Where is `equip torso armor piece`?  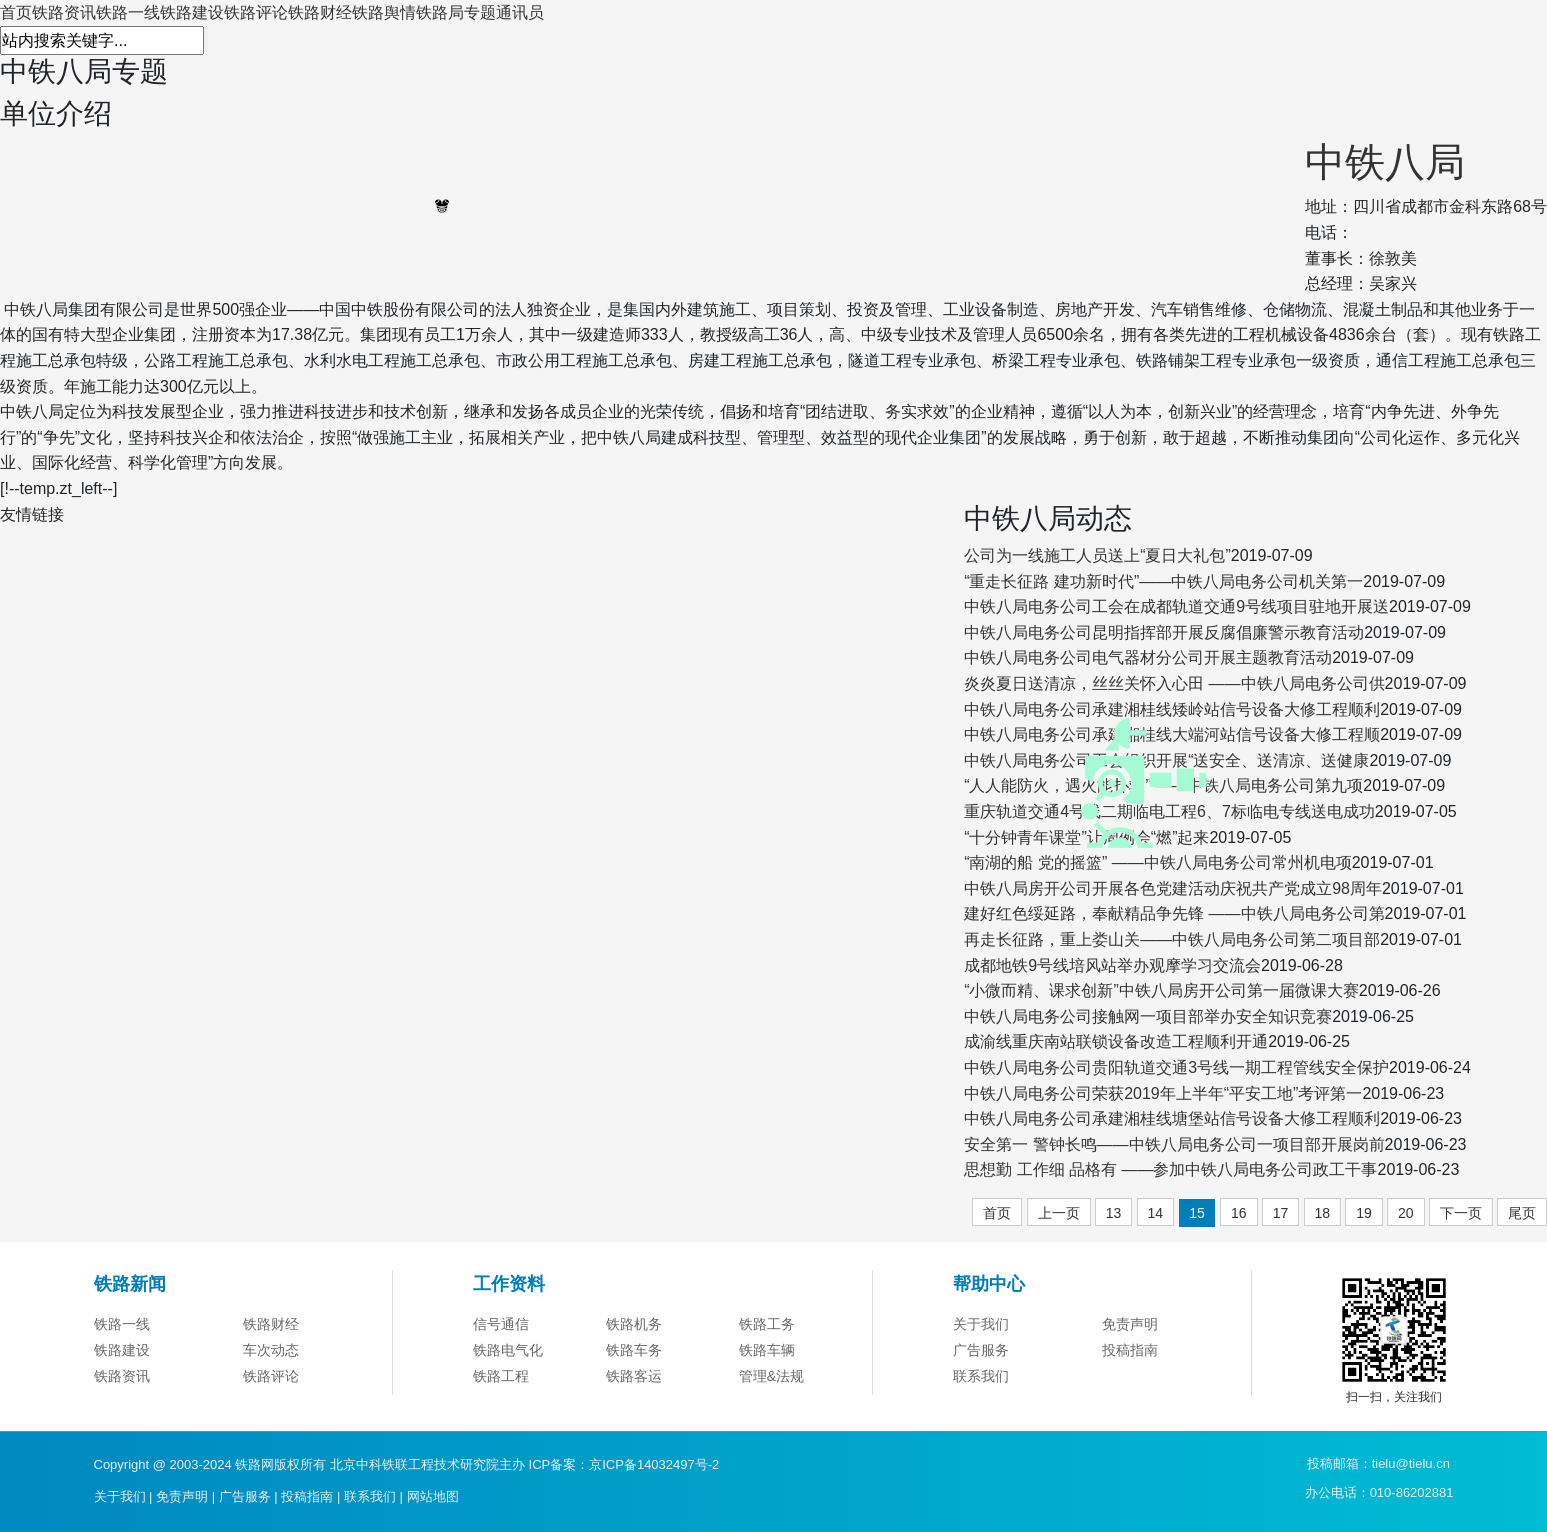
equip torso armor piece is located at coordinates (442, 206).